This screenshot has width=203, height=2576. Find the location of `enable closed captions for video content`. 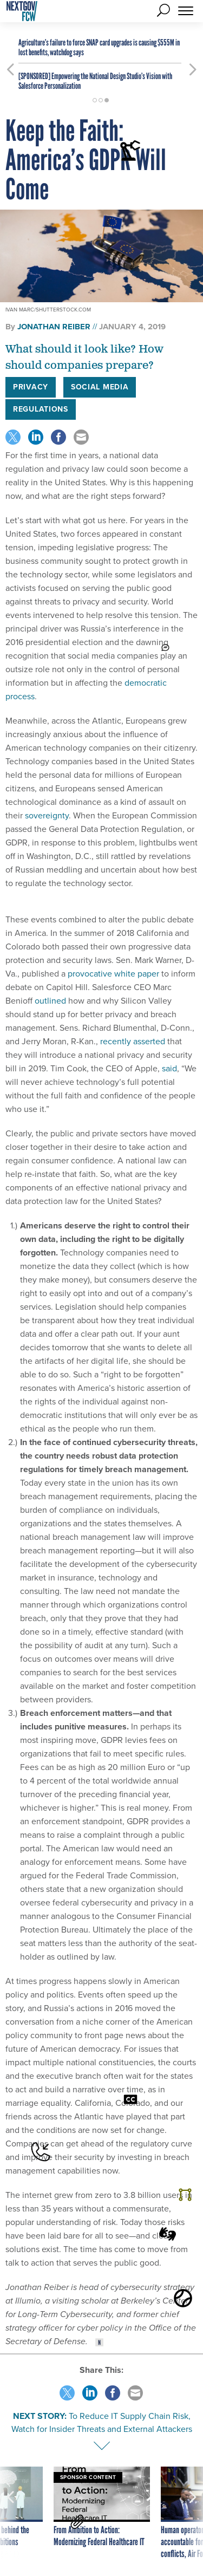

enable closed captions for video content is located at coordinates (130, 2099).